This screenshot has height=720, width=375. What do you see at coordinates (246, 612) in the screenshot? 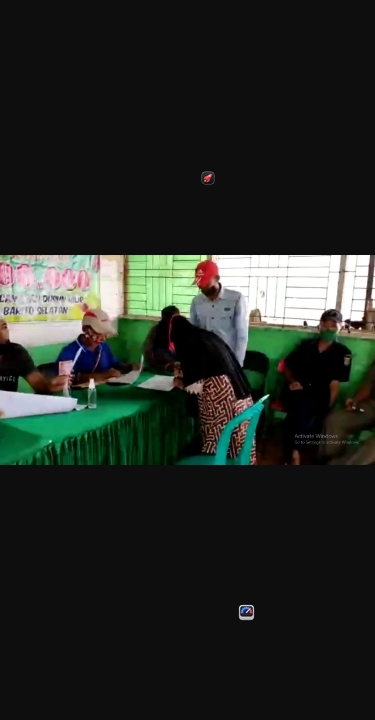
I see `open system resource monitor` at bounding box center [246, 612].